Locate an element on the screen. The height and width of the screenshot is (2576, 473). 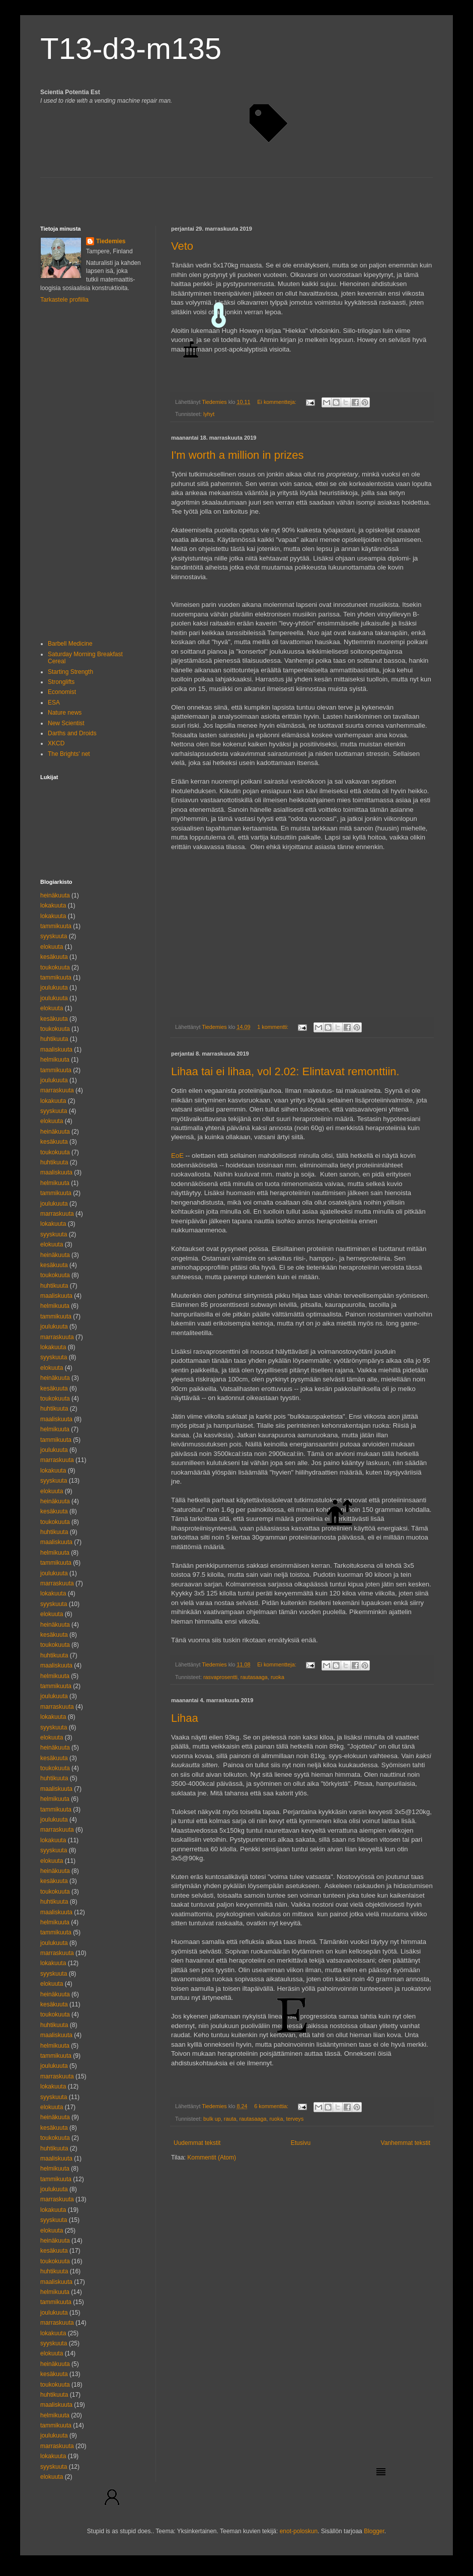
add a tag or label to an item is located at coordinates (269, 123).